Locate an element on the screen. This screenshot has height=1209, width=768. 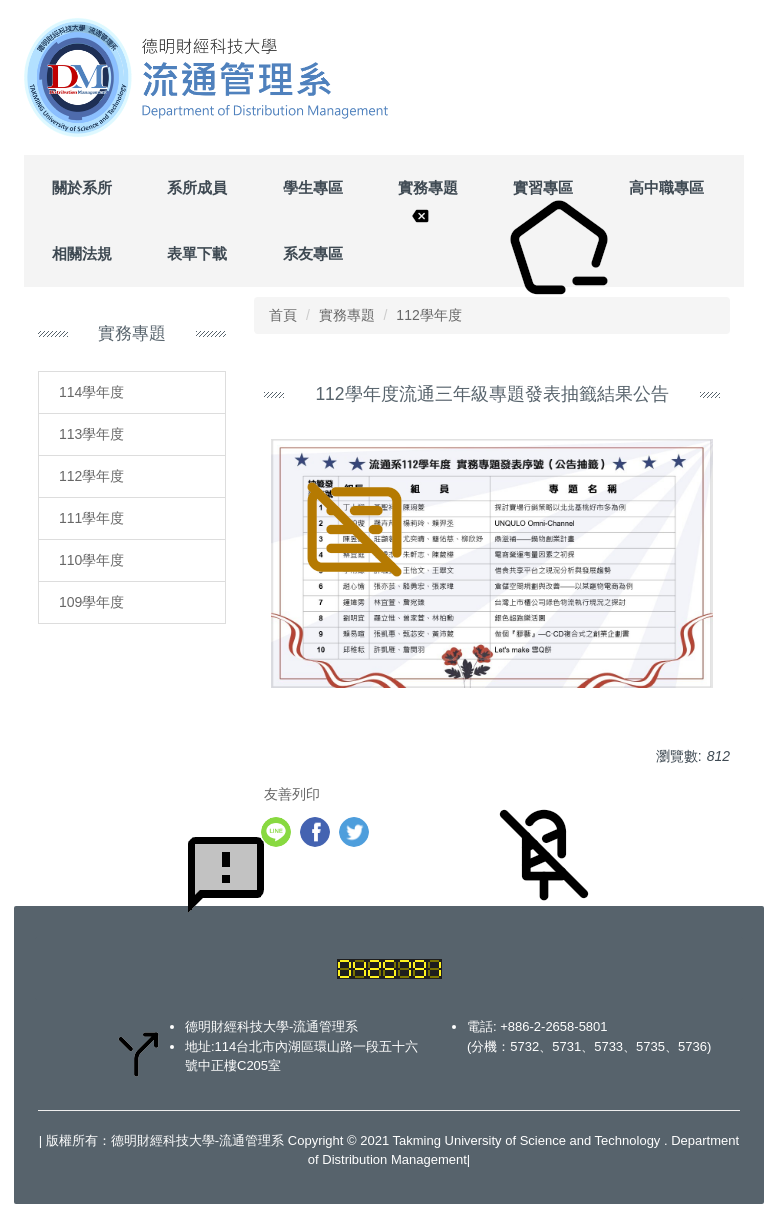
remove a selected shape is located at coordinates (559, 250).